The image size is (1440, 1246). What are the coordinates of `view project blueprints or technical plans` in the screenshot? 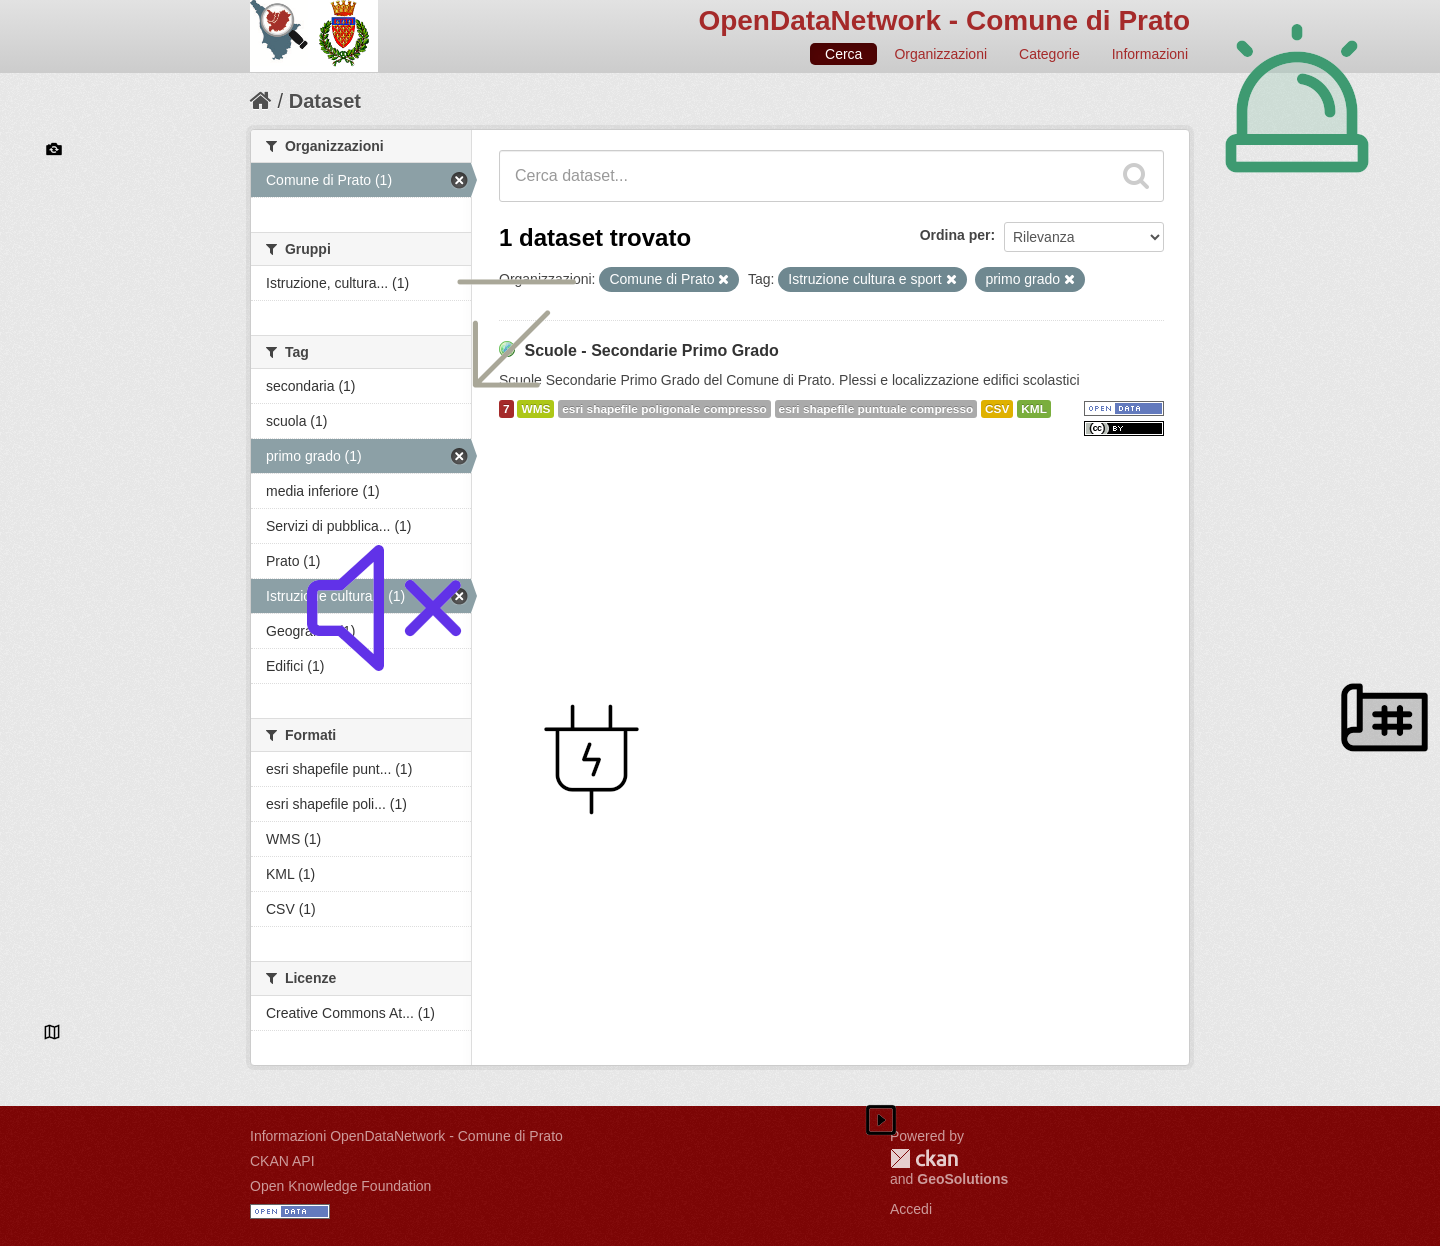 It's located at (1384, 720).